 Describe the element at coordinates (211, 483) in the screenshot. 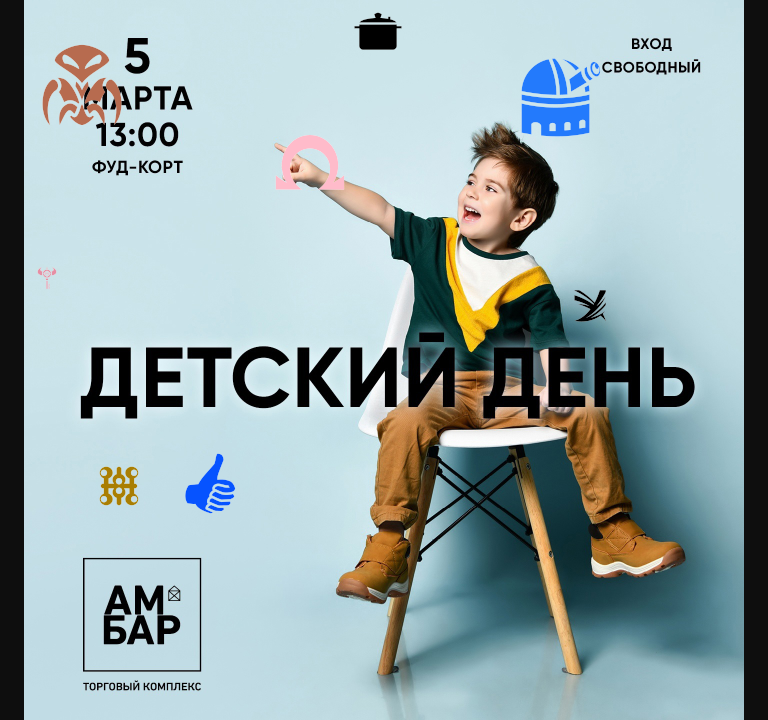

I see `like or upvote content` at that location.